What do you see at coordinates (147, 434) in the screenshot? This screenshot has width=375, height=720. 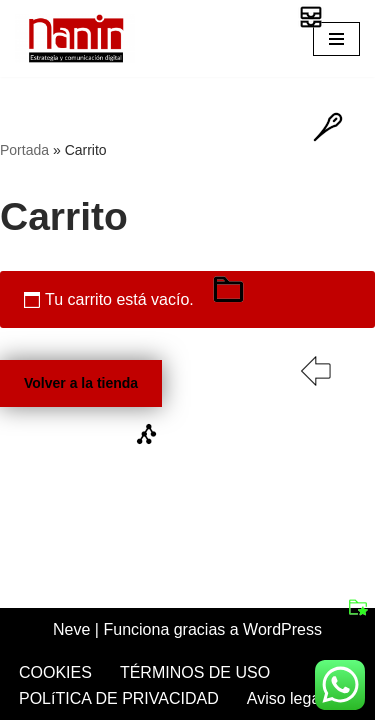 I see `view hierarchical data structure` at bounding box center [147, 434].